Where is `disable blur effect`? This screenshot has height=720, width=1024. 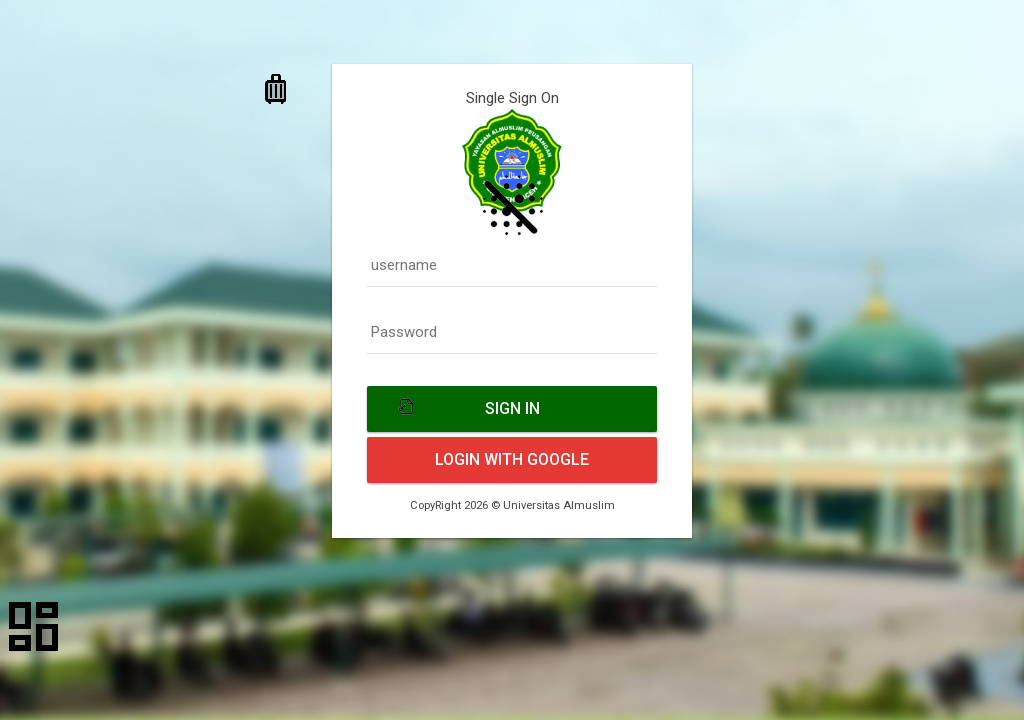
disable blur effect is located at coordinates (513, 205).